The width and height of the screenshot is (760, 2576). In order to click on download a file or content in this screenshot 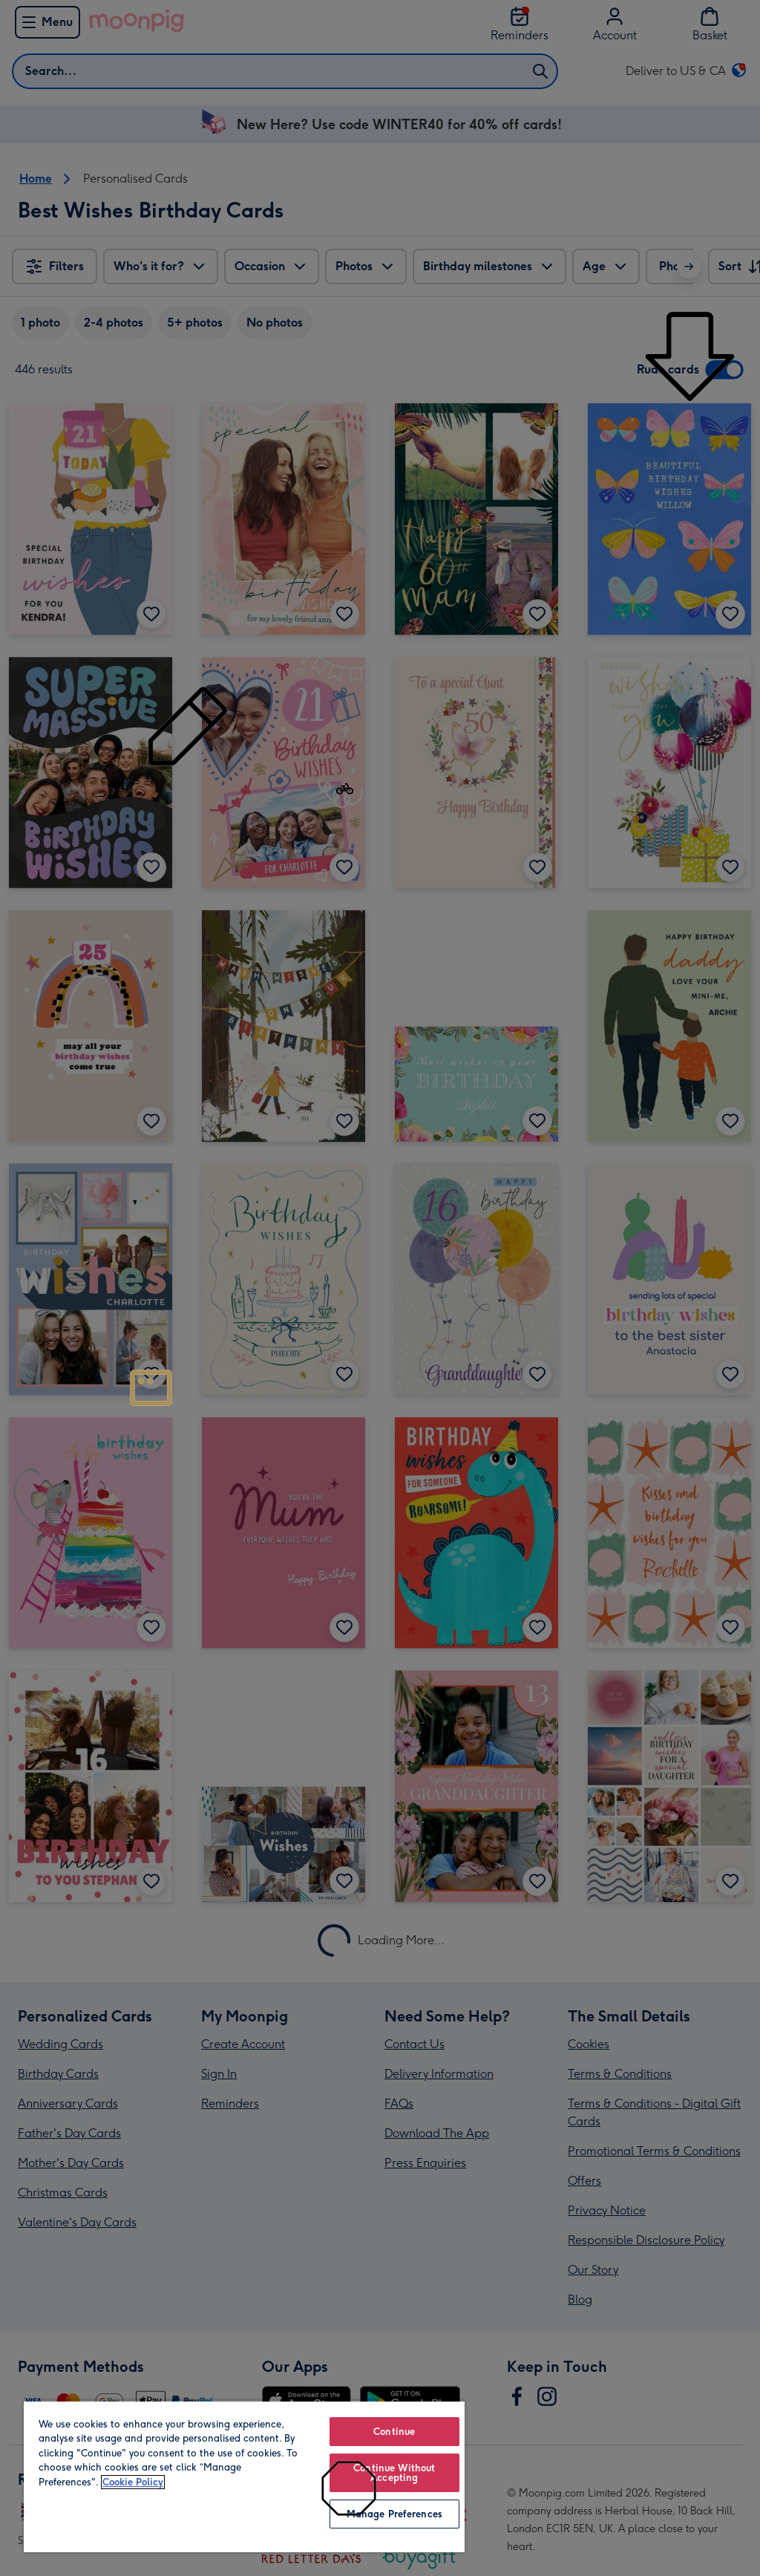, I will do `click(689, 353)`.